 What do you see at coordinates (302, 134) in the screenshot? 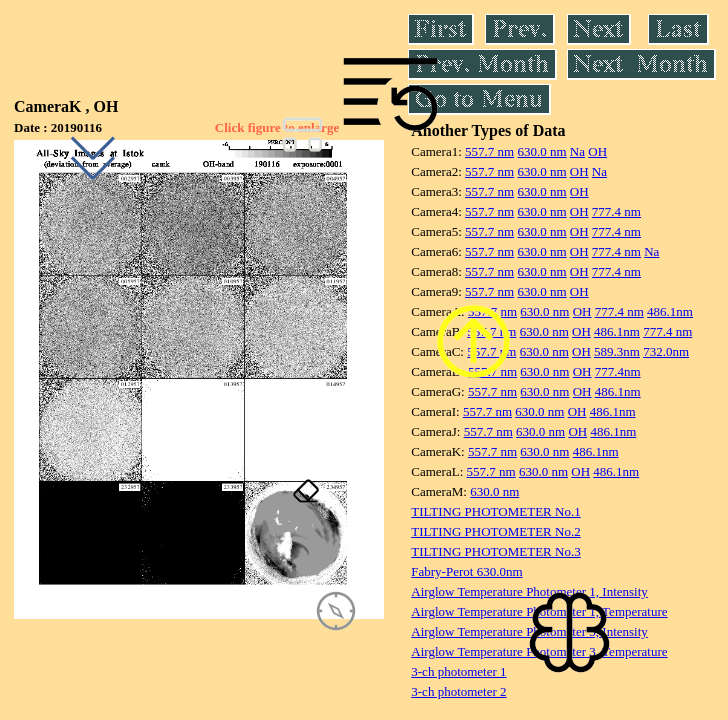
I see `view code structure or hierarchy` at bounding box center [302, 134].